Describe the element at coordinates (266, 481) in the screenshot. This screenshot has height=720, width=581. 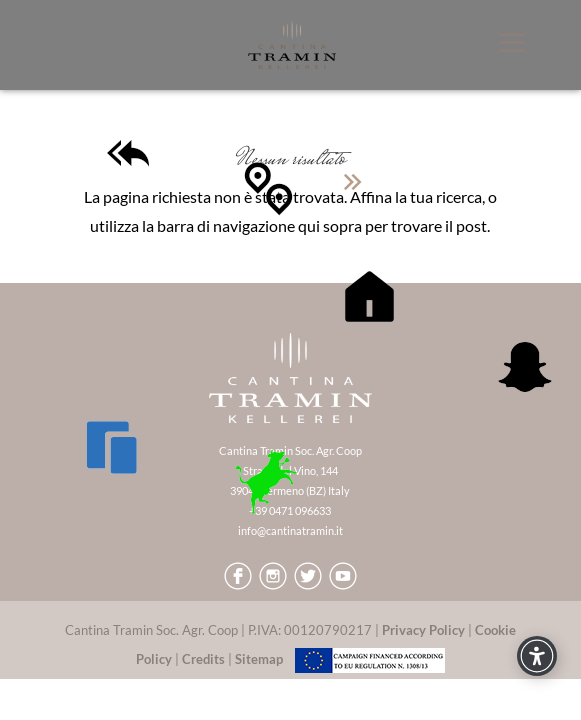
I see `open swisscows search engine` at that location.